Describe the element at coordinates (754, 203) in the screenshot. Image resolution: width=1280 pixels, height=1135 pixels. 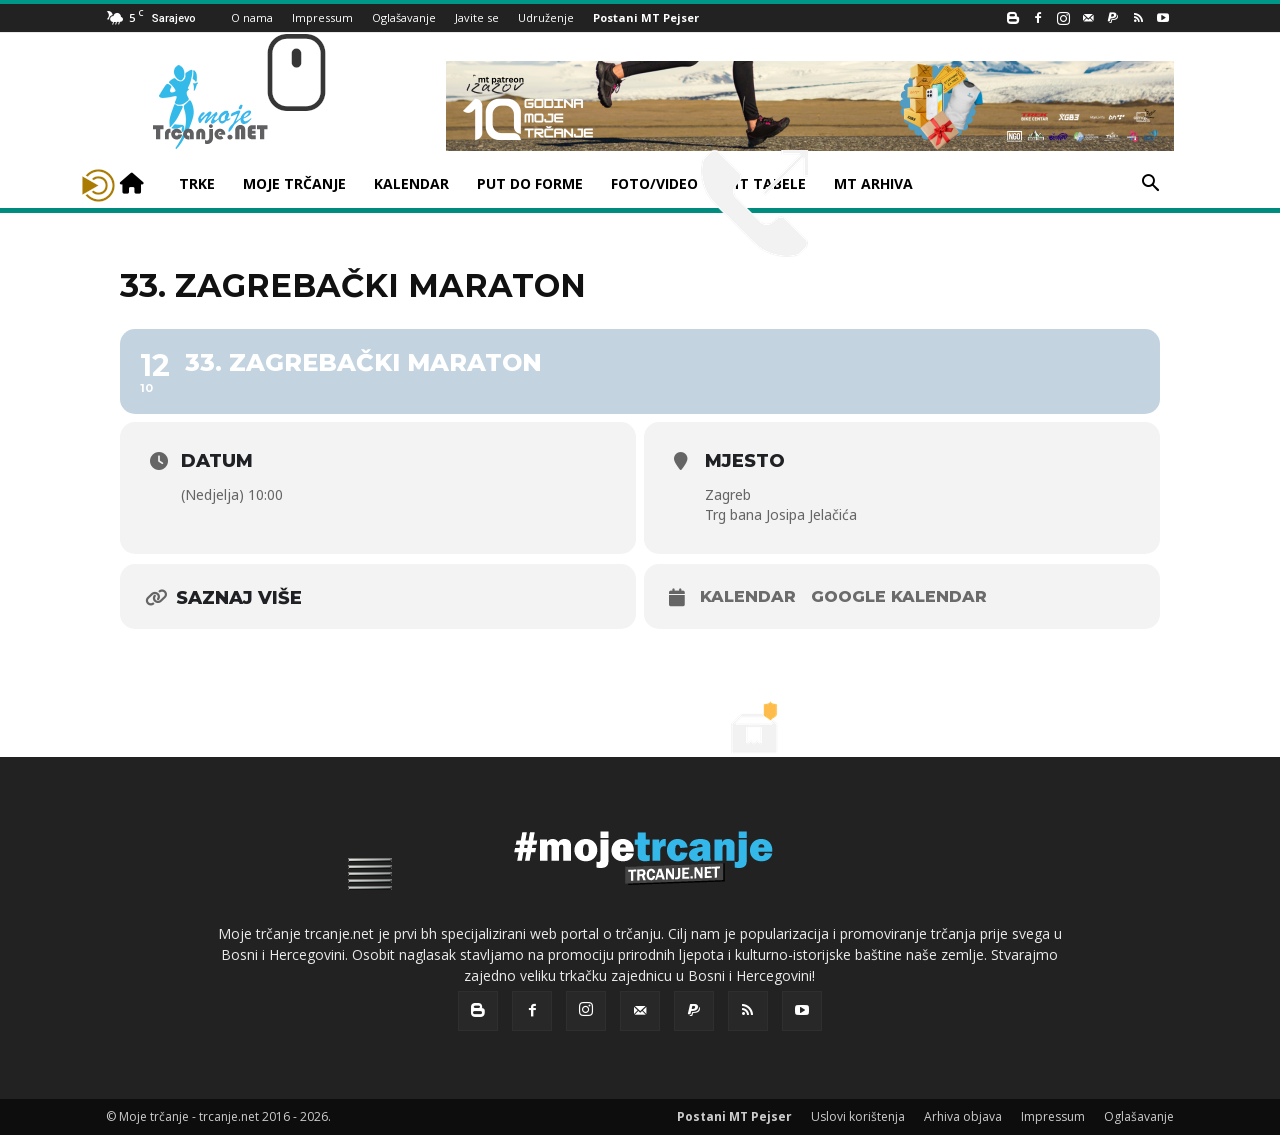
I see `indicates an outgoing call was made` at that location.